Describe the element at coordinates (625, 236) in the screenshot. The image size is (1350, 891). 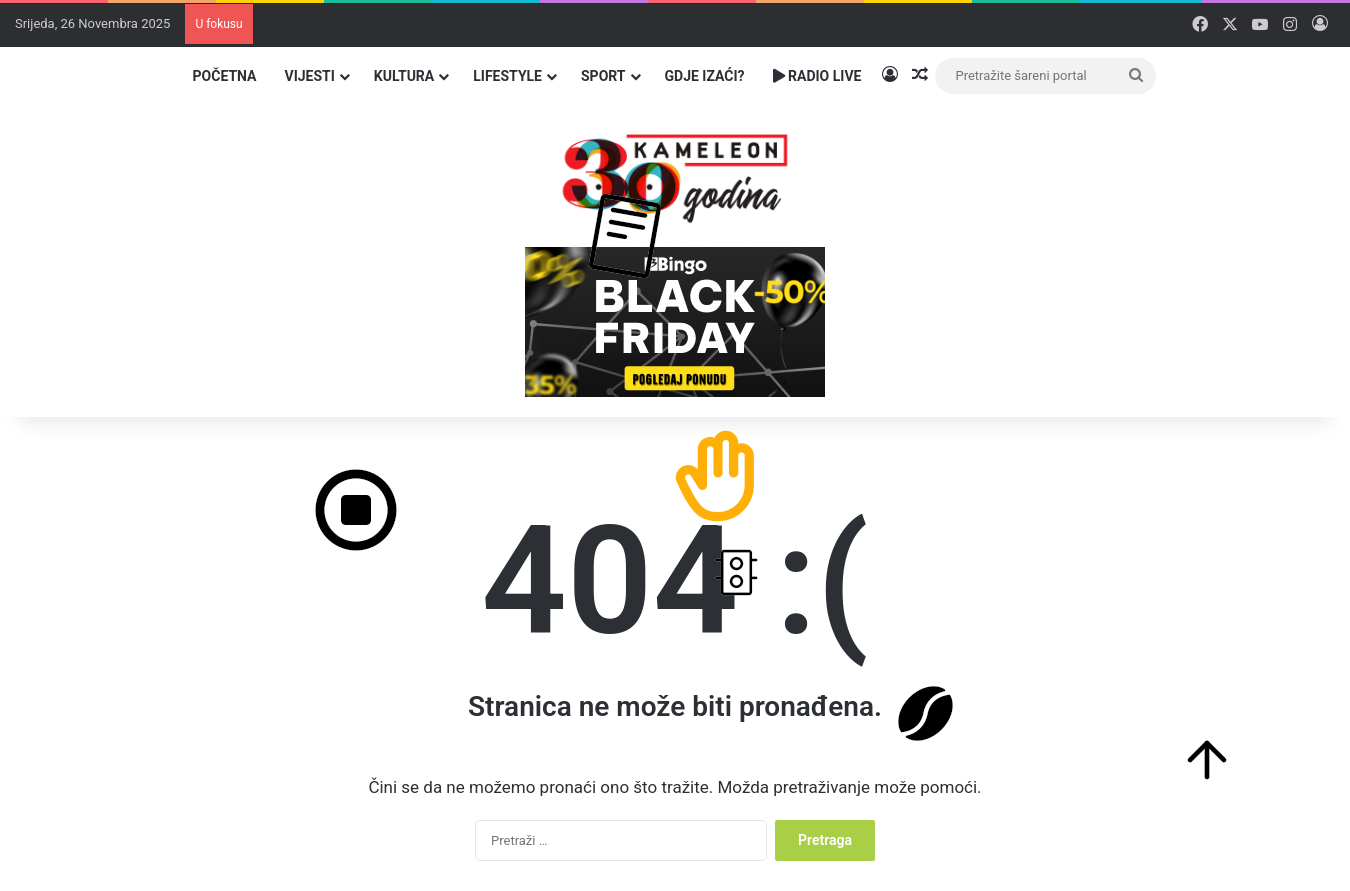
I see `view your resume or CV` at that location.